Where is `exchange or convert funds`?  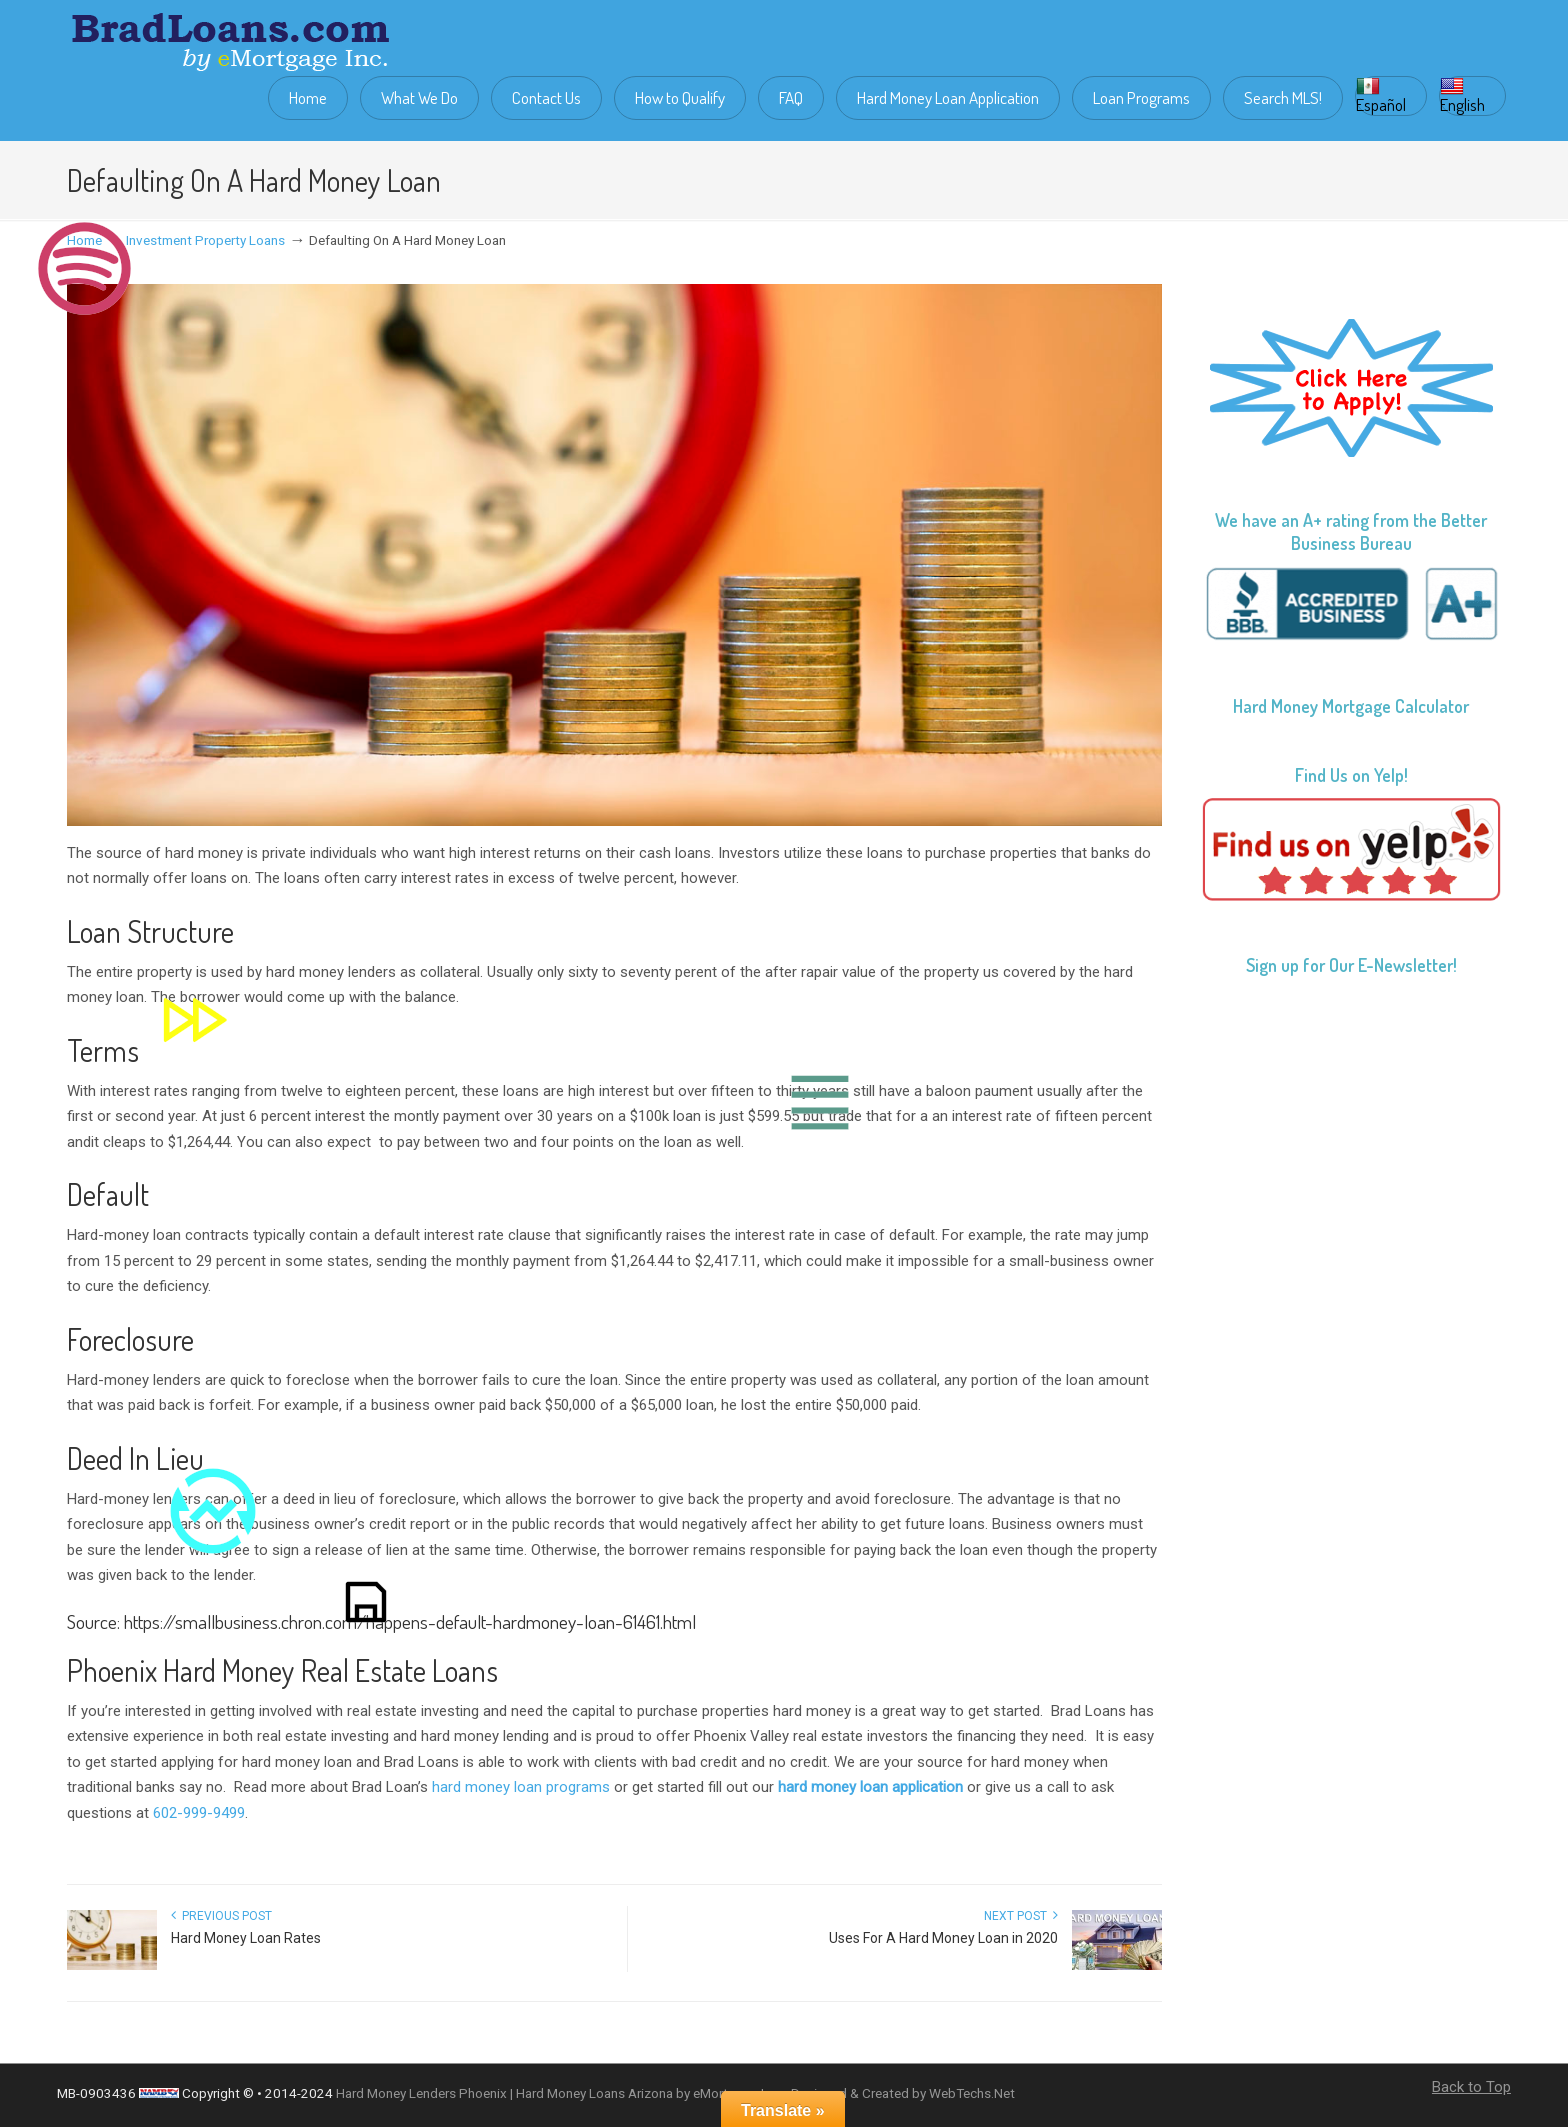 exchange or convert funds is located at coordinates (213, 1511).